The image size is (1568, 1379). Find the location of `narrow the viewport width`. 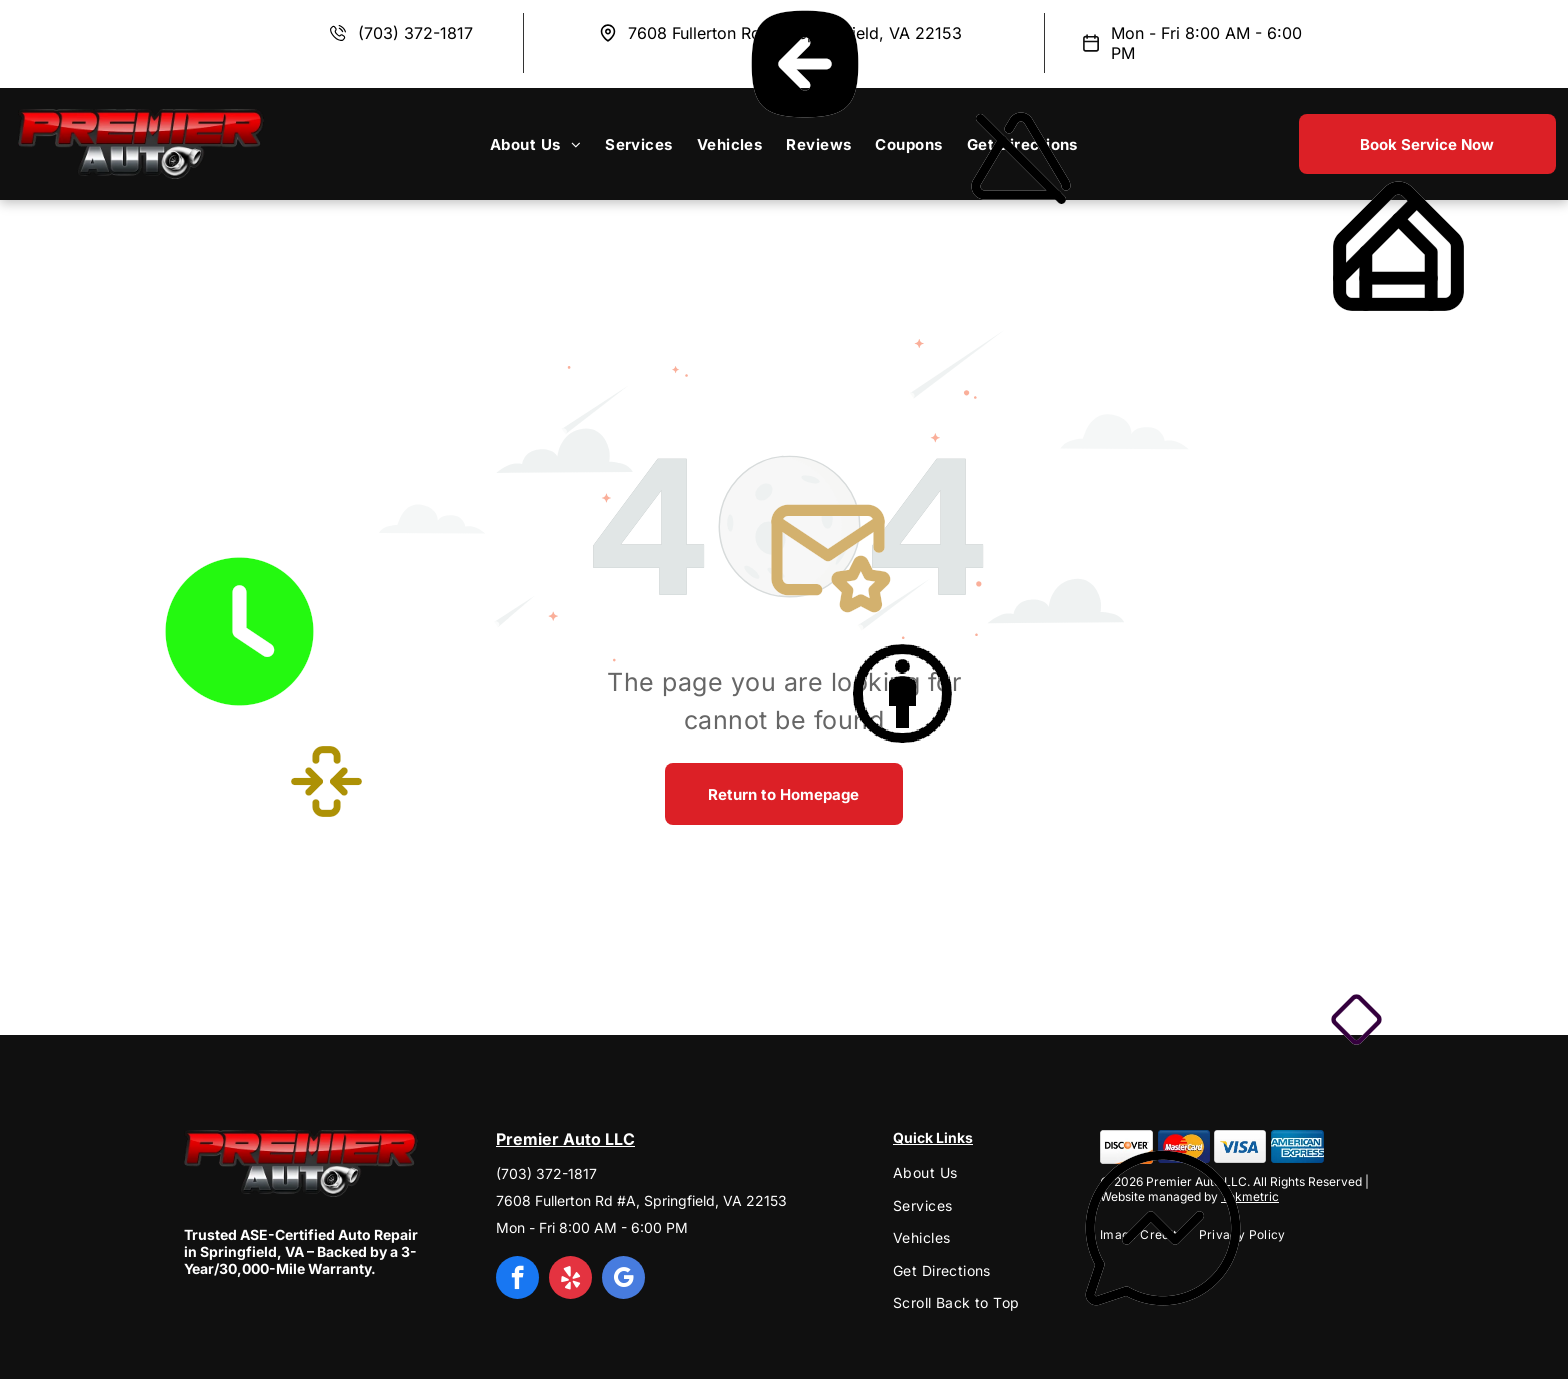

narrow the viewport width is located at coordinates (326, 781).